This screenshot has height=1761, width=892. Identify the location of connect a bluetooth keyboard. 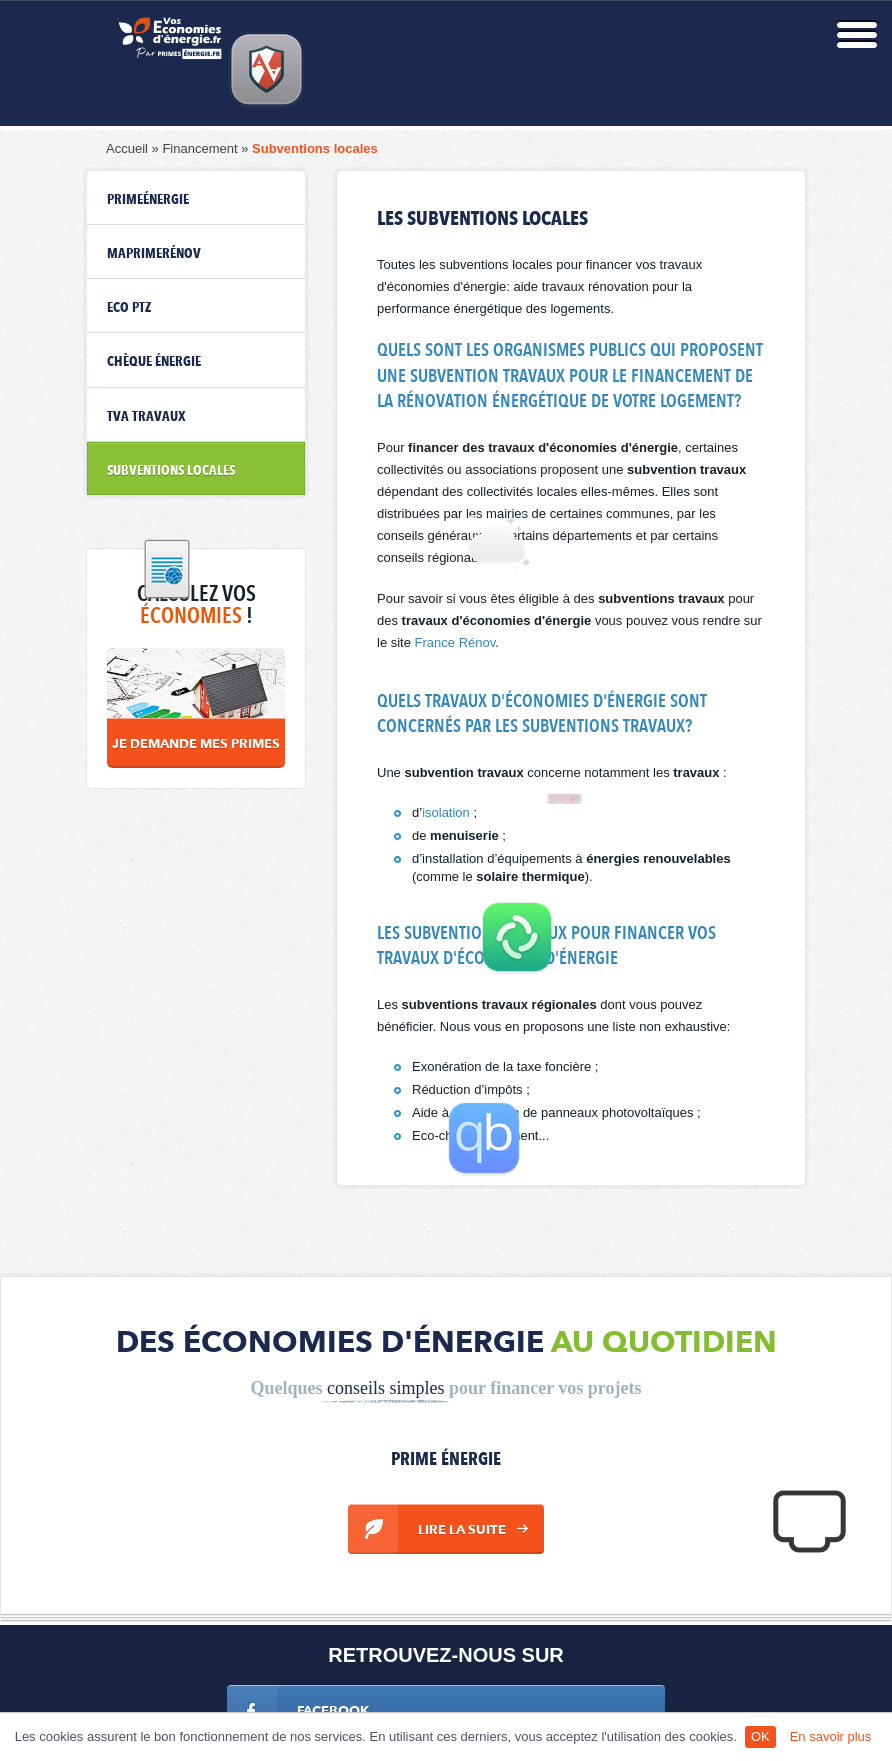
(564, 798).